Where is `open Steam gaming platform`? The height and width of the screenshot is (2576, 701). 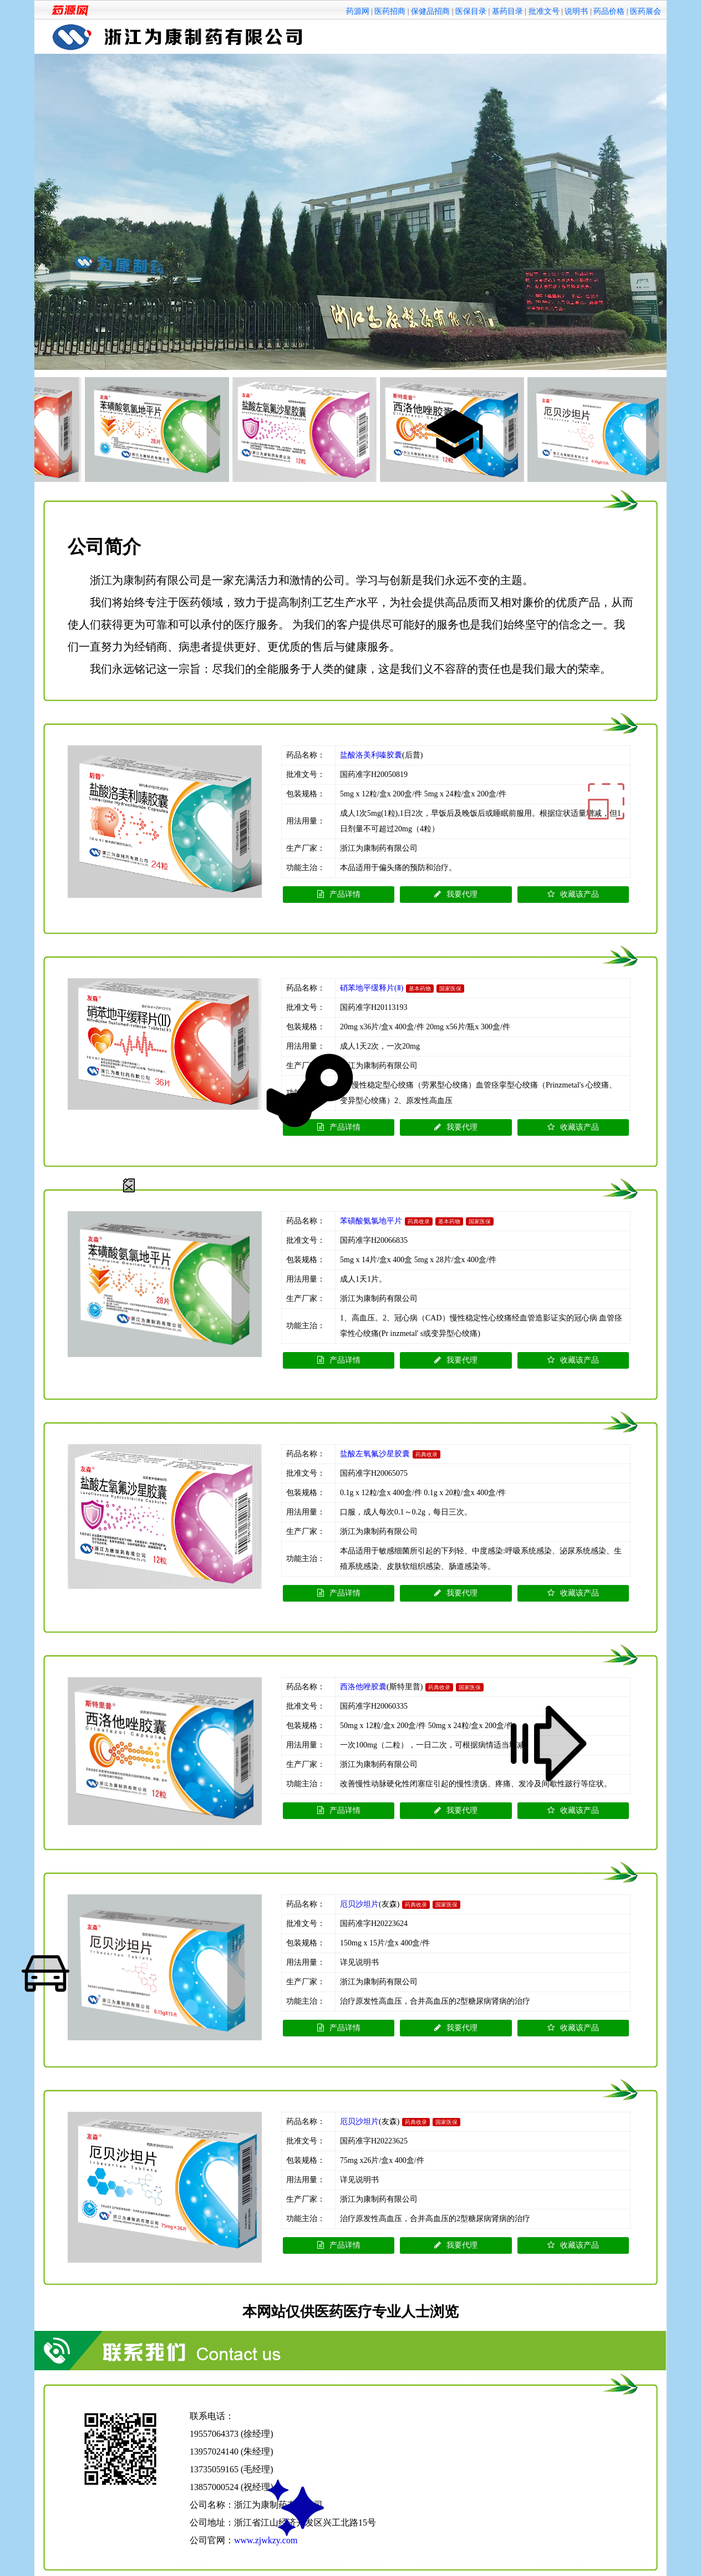
open Steam gaming platform is located at coordinates (309, 1088).